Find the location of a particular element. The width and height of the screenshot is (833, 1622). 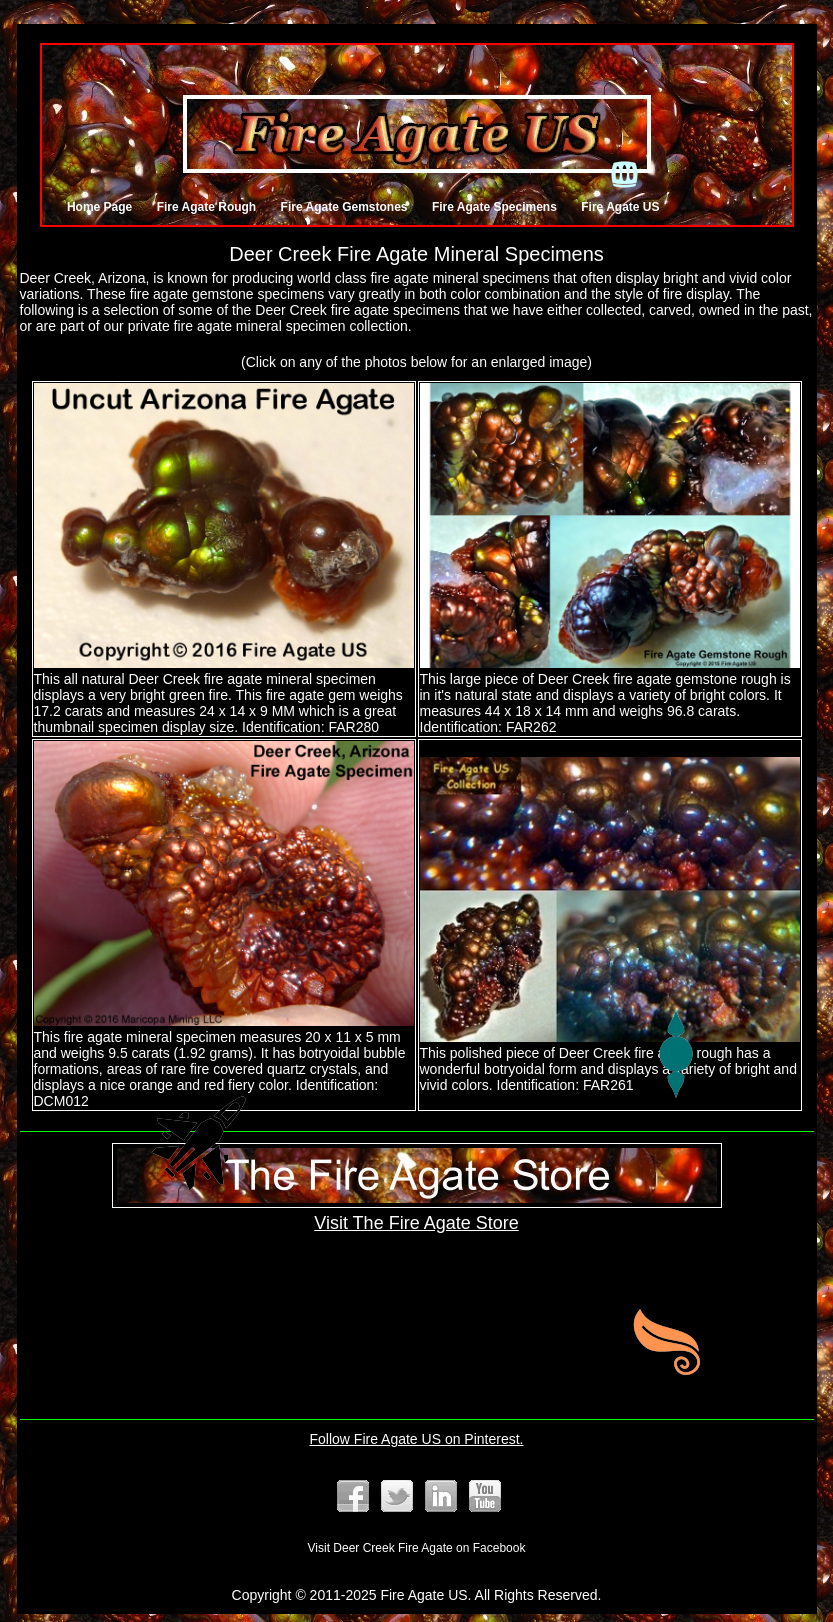

military or combat game mode is located at coordinates (198, 1143).